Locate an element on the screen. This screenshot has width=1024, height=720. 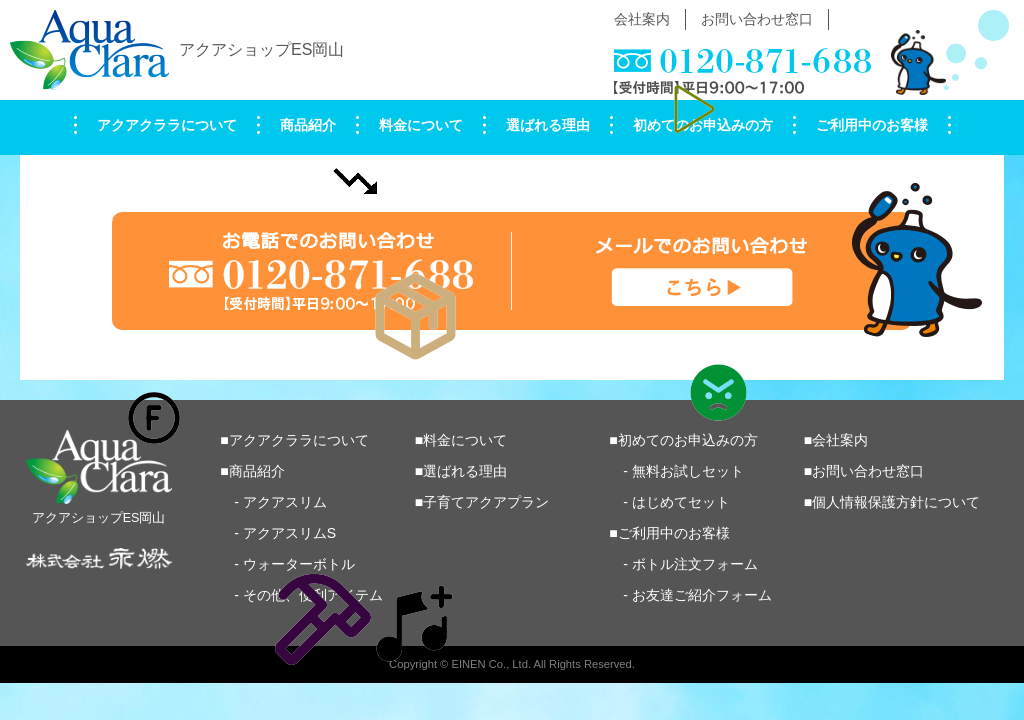
indicates a downward trend in data or metrics is located at coordinates (355, 181).